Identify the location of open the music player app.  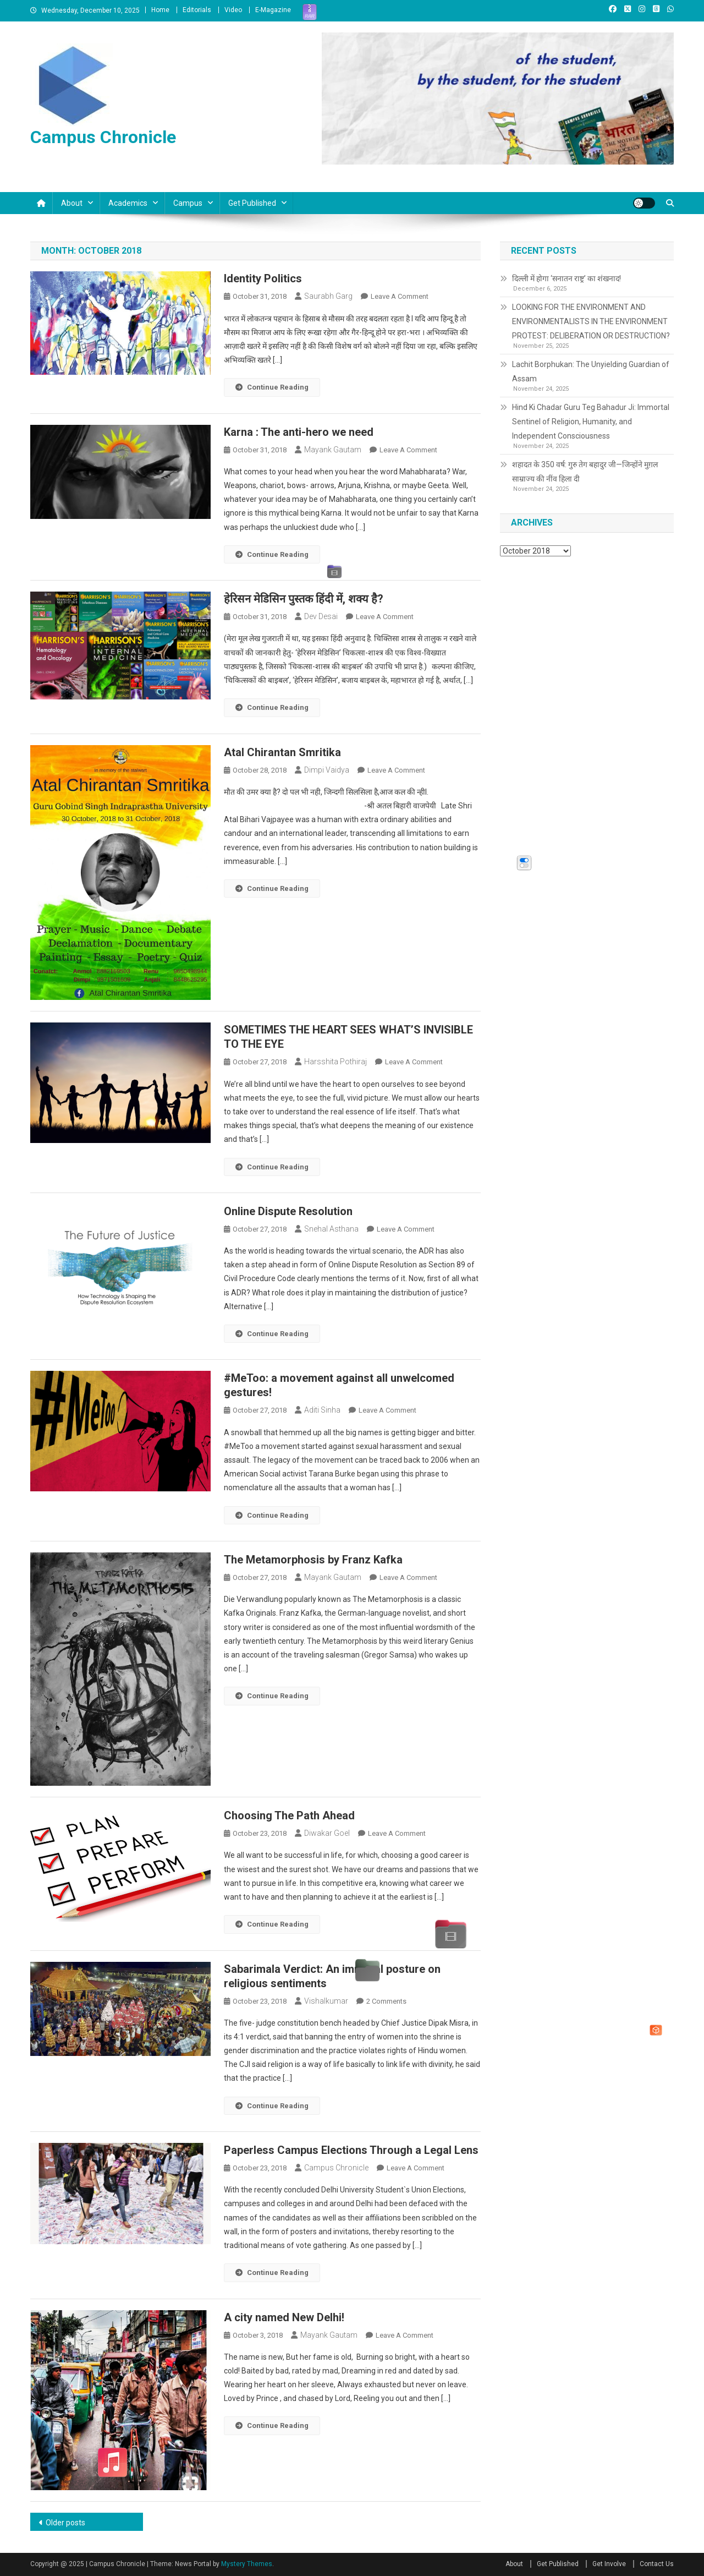
(112, 2462).